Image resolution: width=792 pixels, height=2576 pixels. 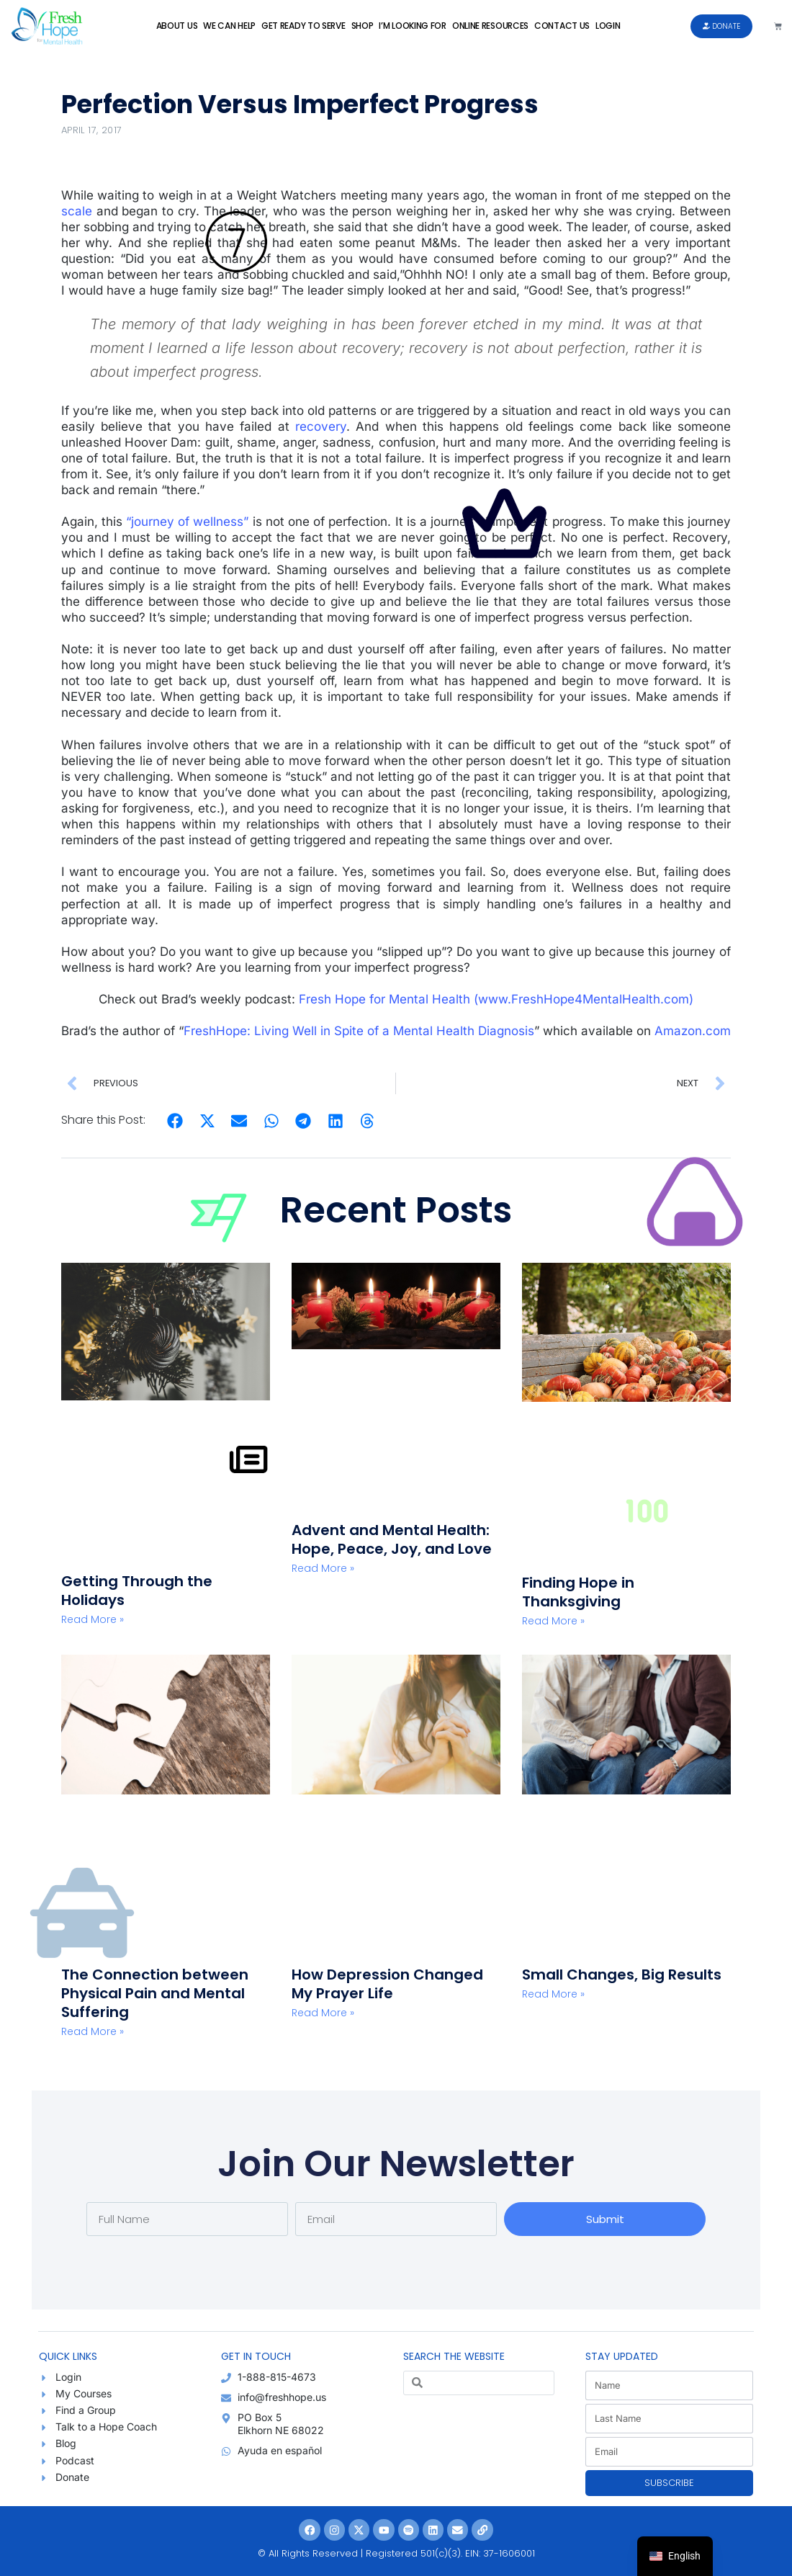 I want to click on indicates step 7 in a multi-step process, so click(x=236, y=241).